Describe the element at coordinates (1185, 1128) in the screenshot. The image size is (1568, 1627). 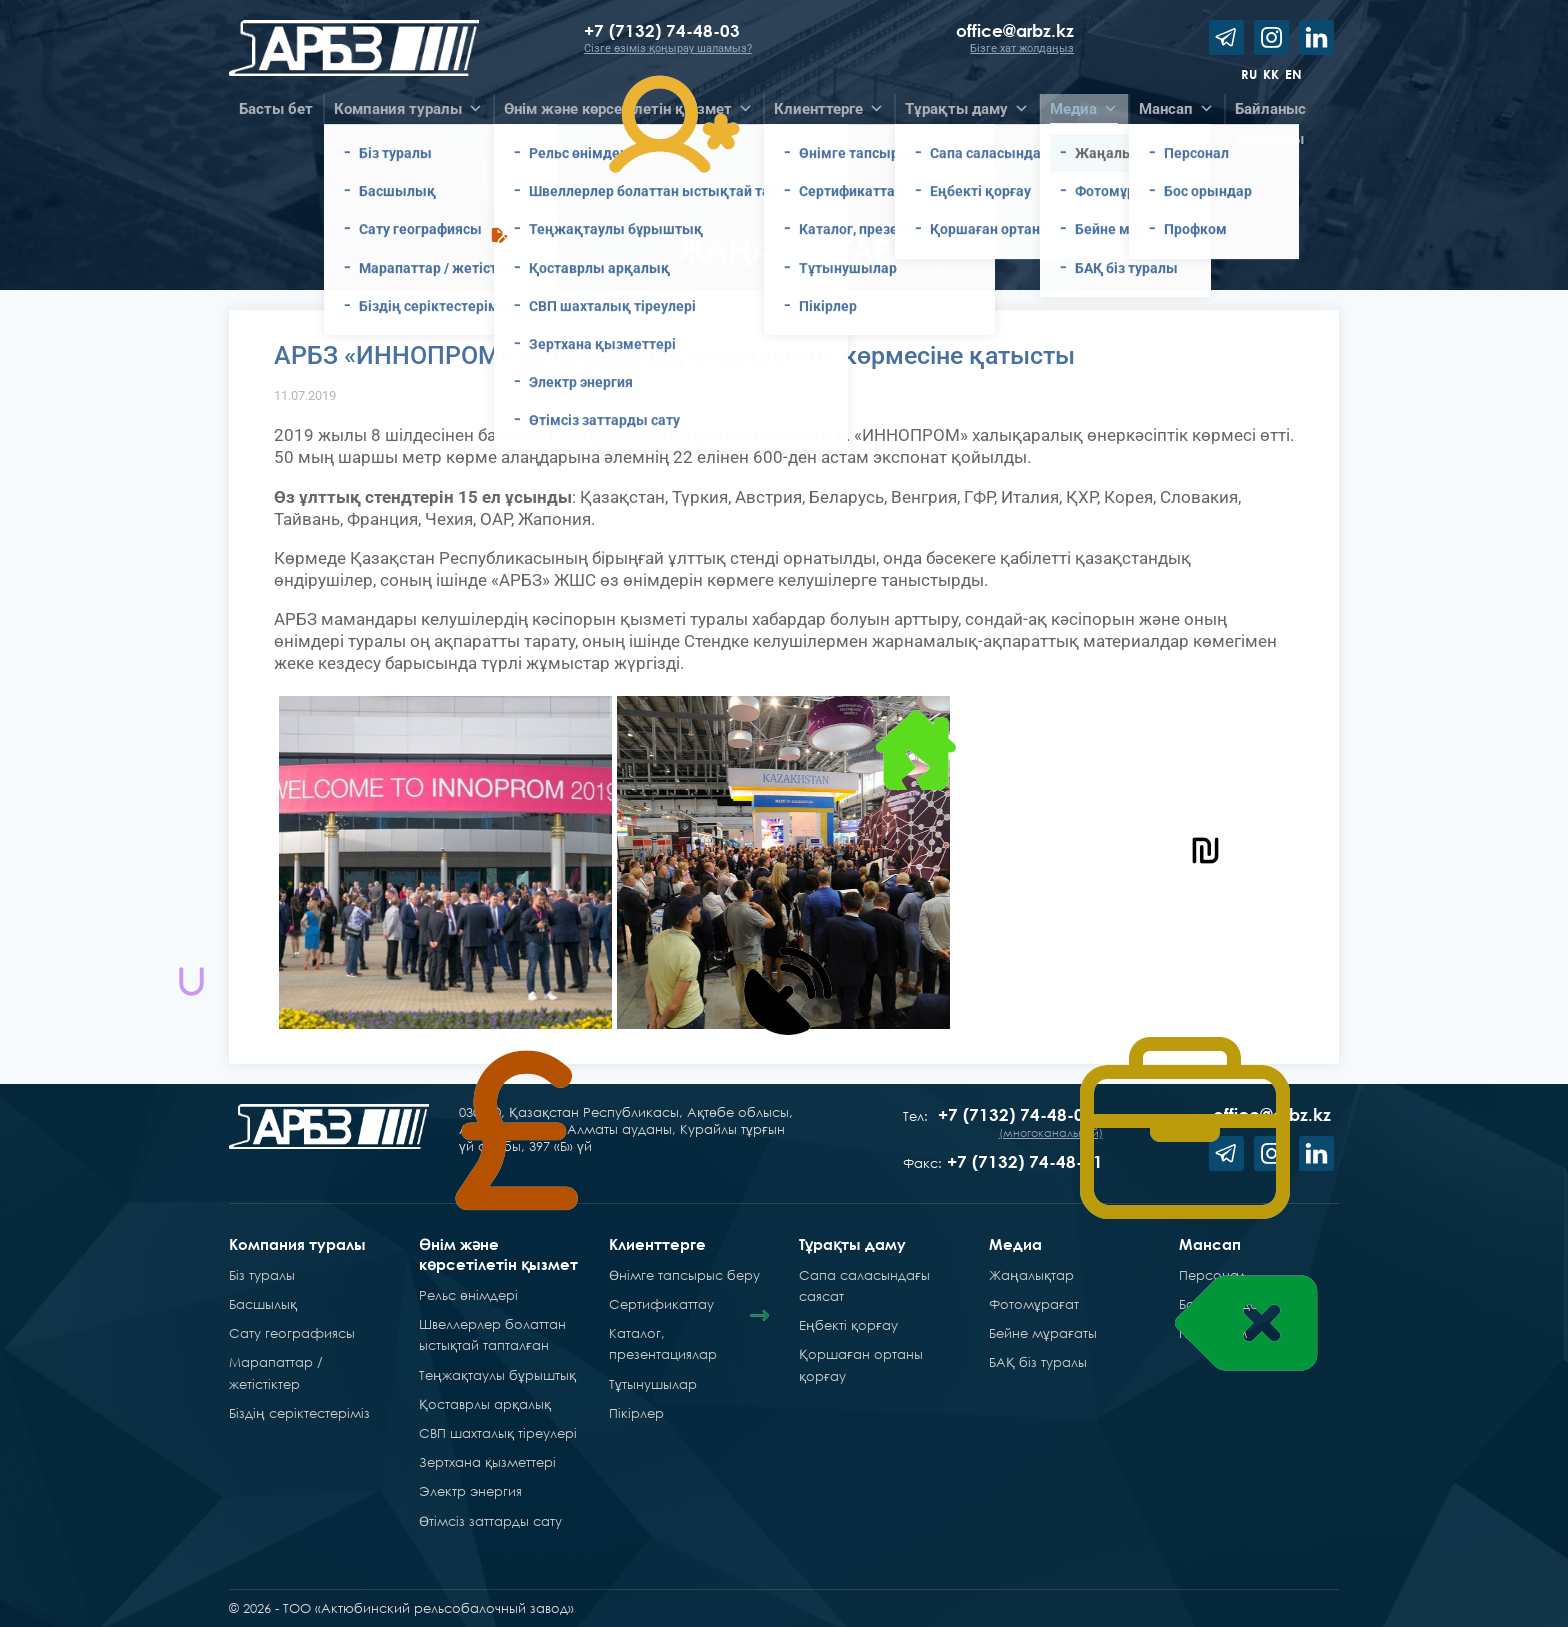
I see `access work or business-related content` at that location.